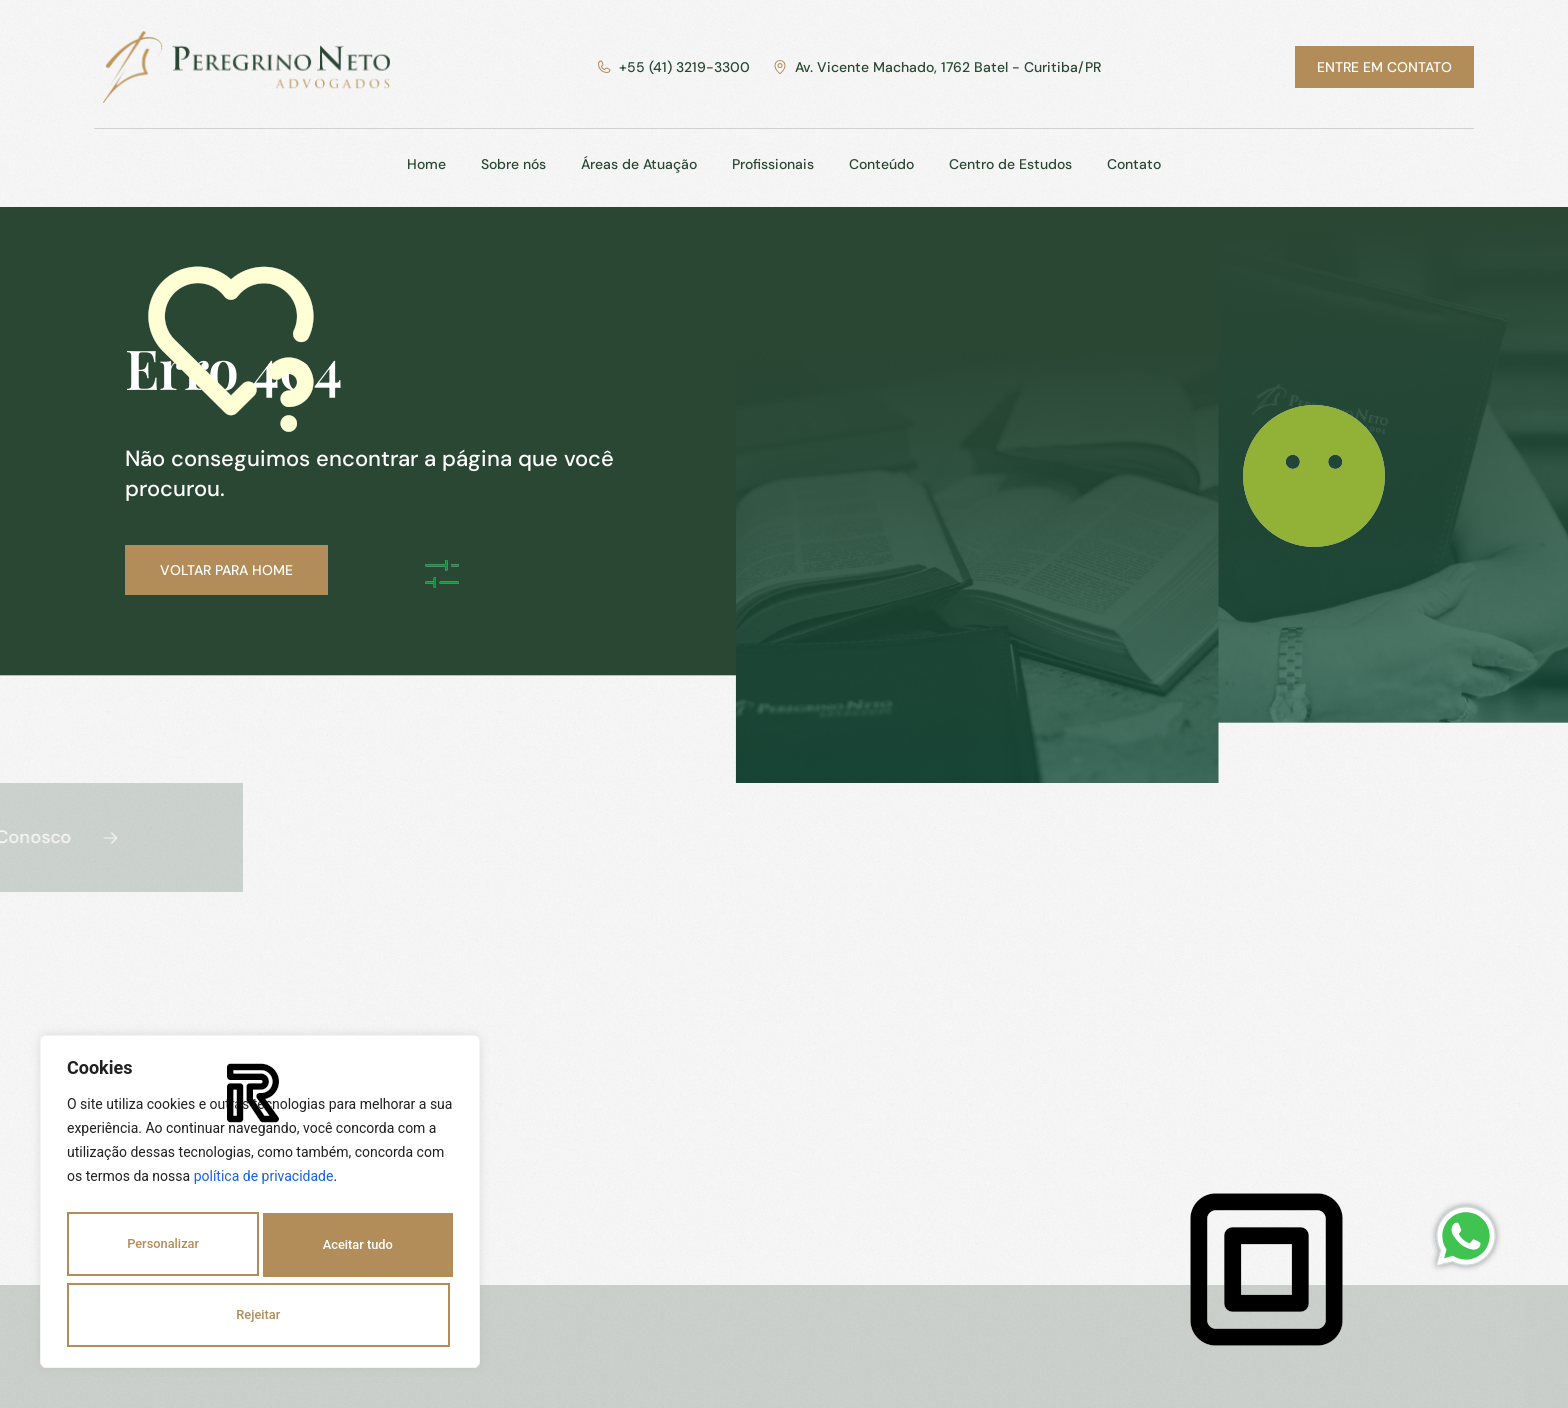 Image resolution: width=1568 pixels, height=1408 pixels. Describe the element at coordinates (442, 574) in the screenshot. I see `adjust settings or preferences` at that location.